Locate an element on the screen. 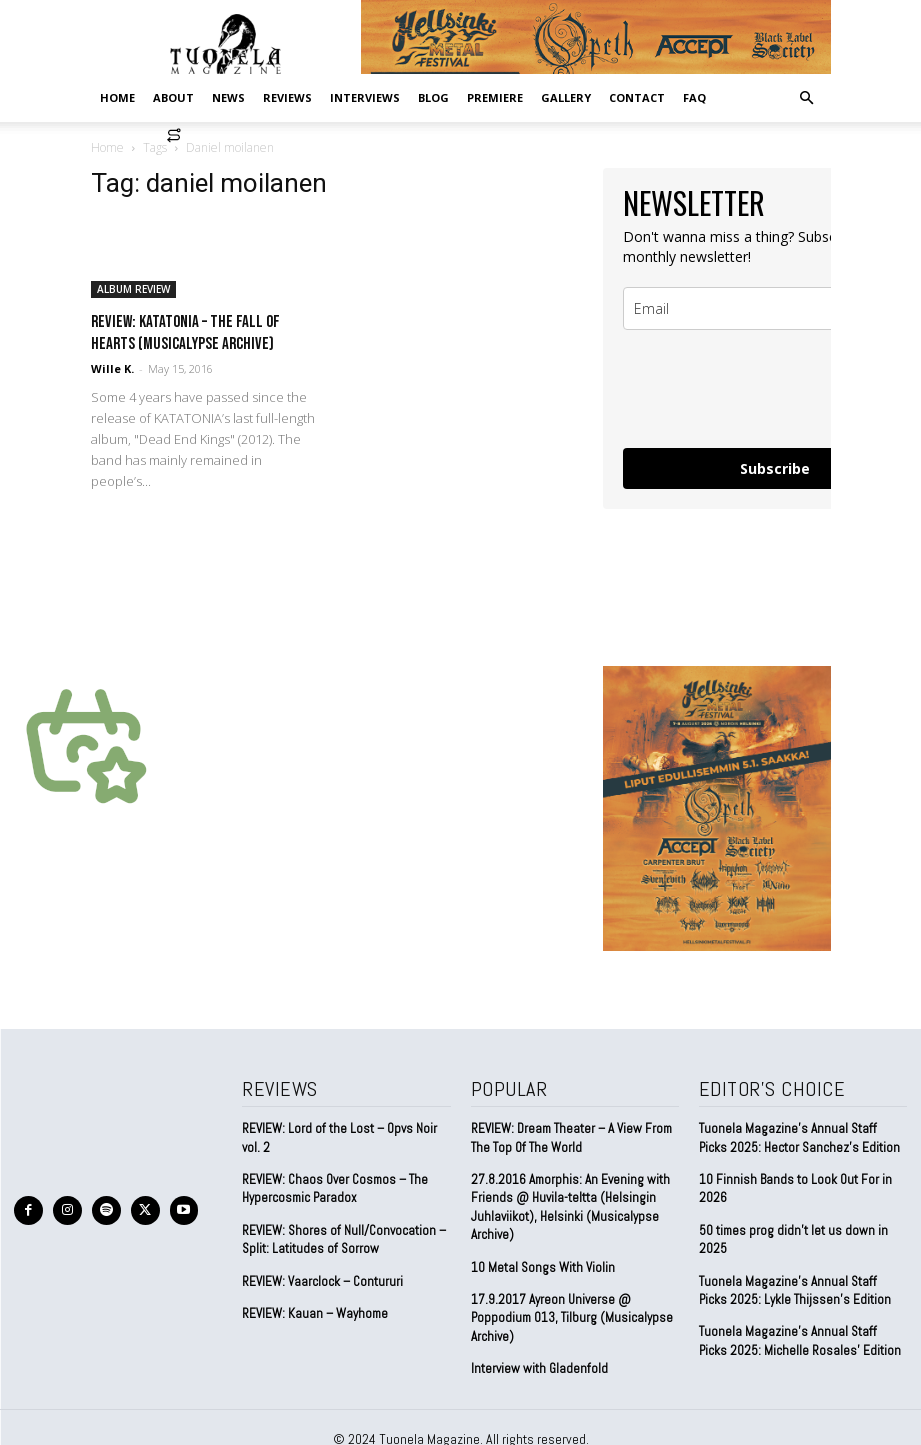 This screenshot has width=921, height=1445. turn left ahead in navigation is located at coordinates (174, 135).